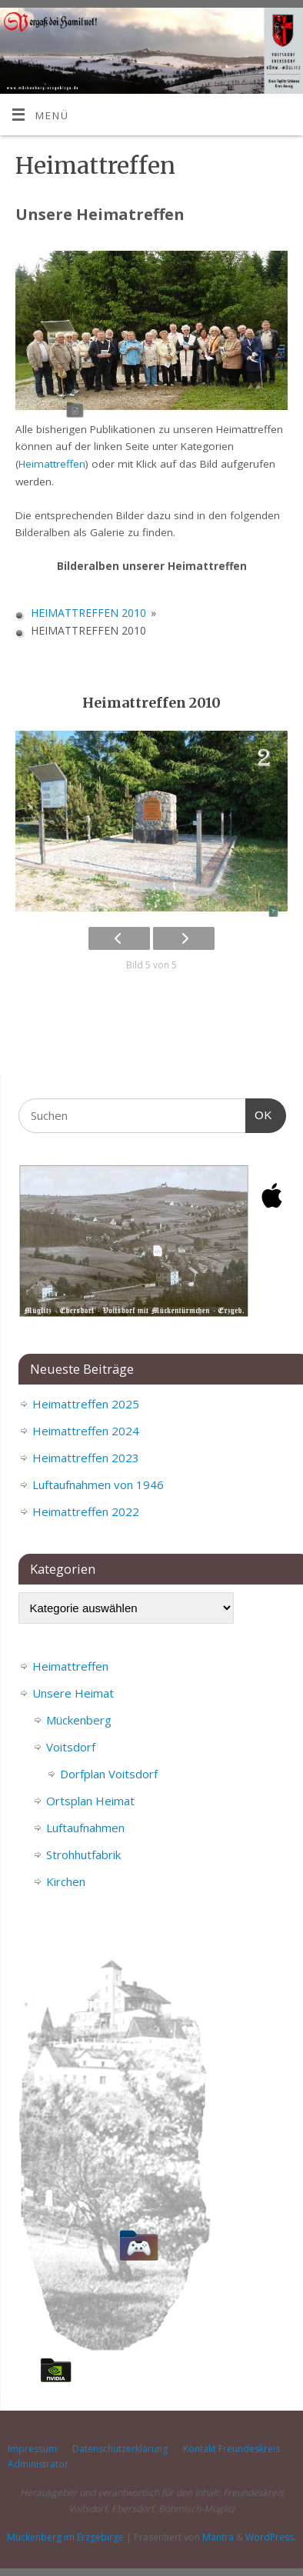  I want to click on an html file or web document, so click(158, 1251).